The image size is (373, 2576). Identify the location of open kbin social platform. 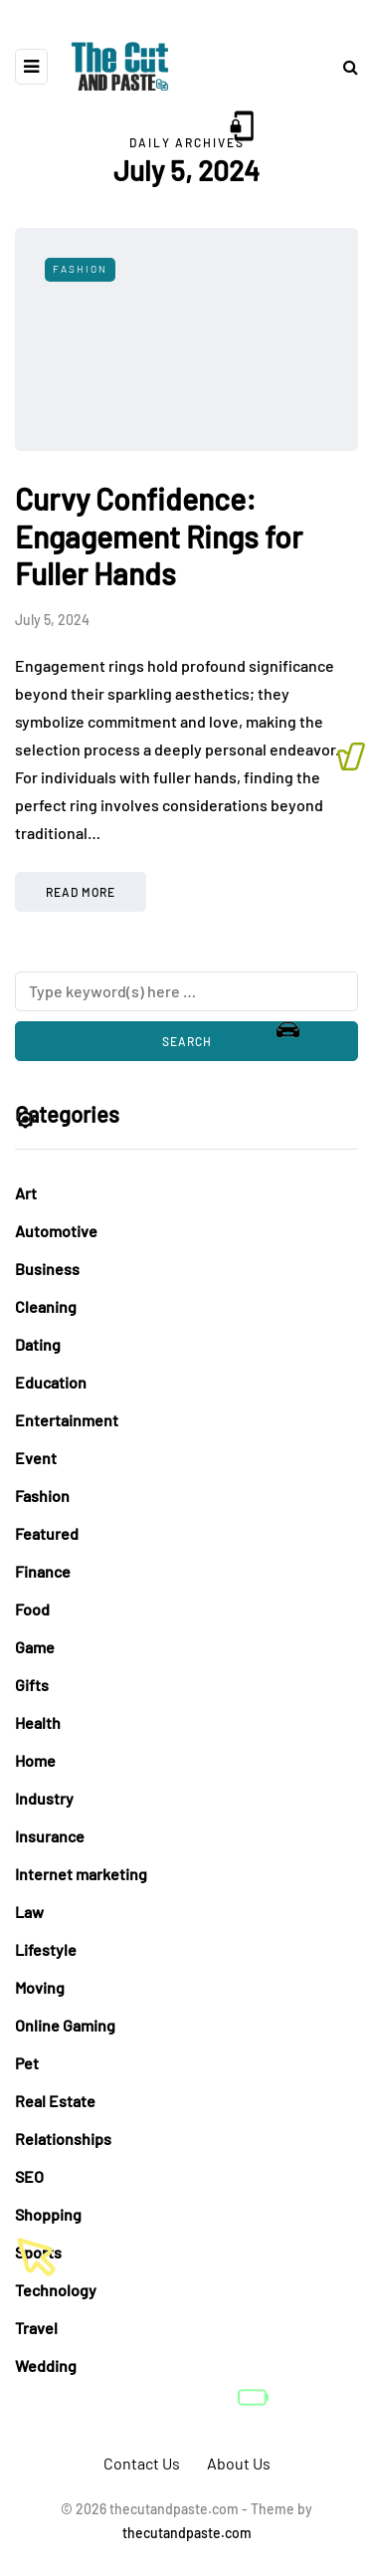
(351, 756).